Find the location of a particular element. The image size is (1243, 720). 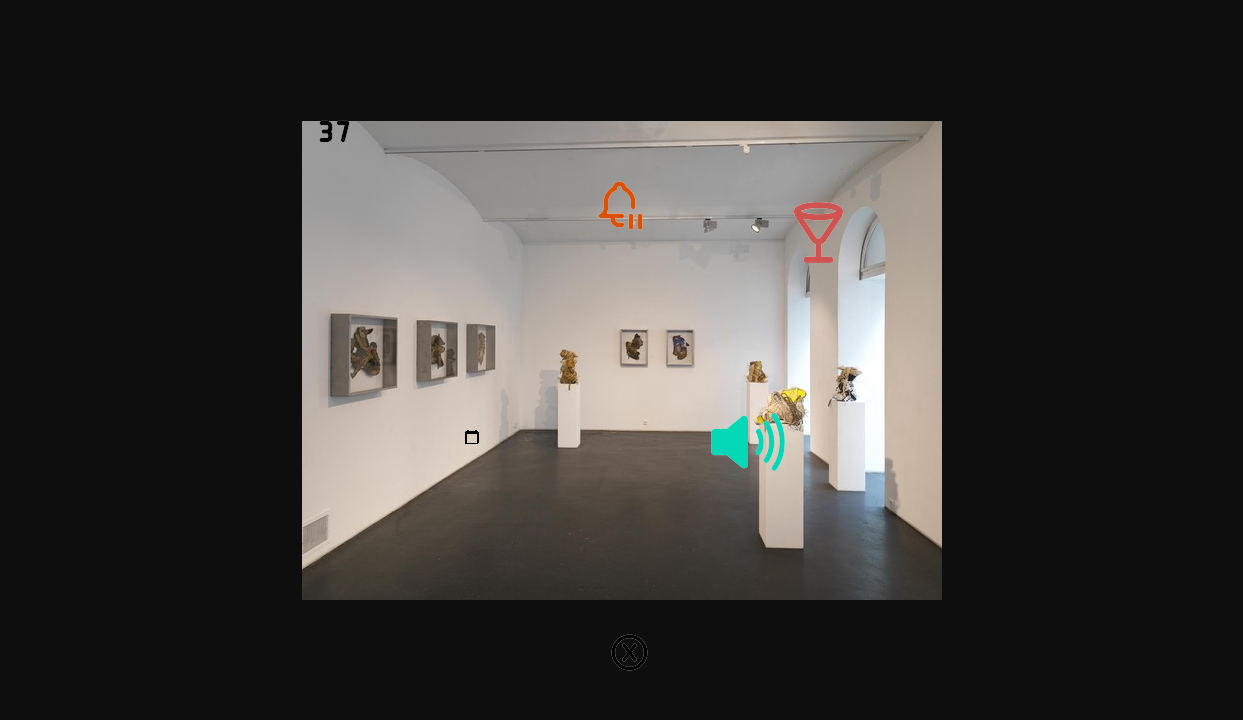

view bar or cocktail menu is located at coordinates (818, 232).